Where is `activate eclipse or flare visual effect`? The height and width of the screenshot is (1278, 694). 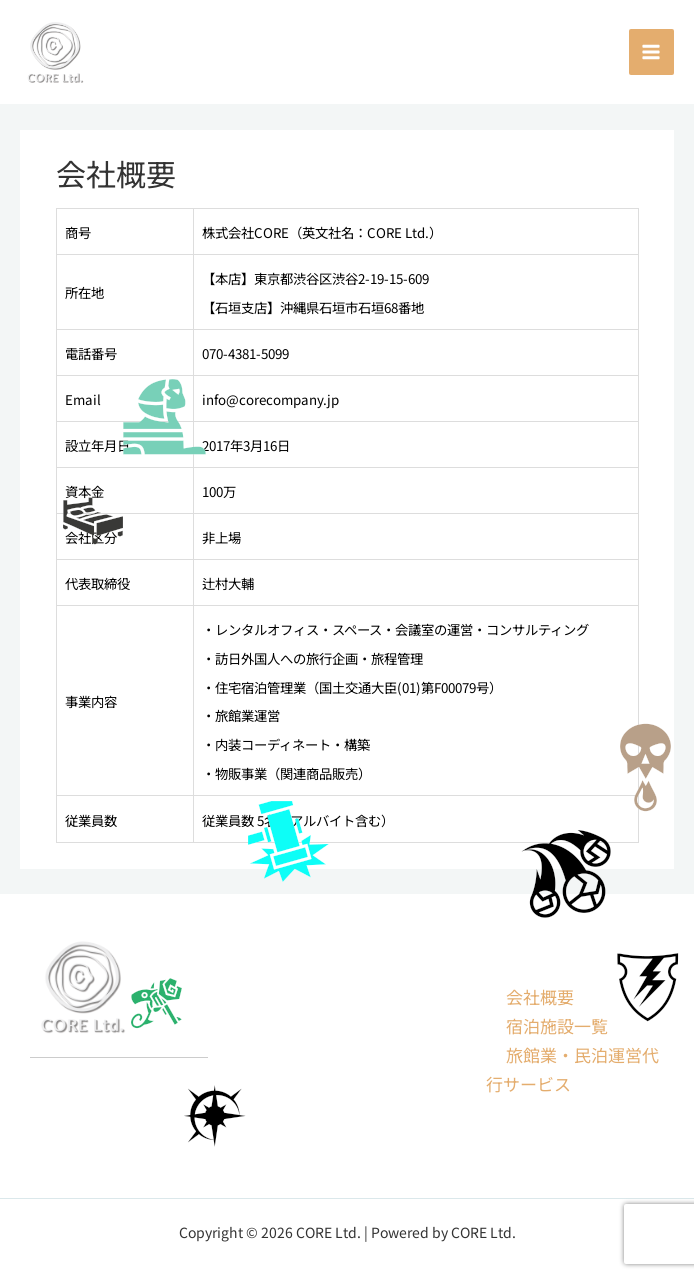
activate eclipse or flare visual effect is located at coordinates (215, 1115).